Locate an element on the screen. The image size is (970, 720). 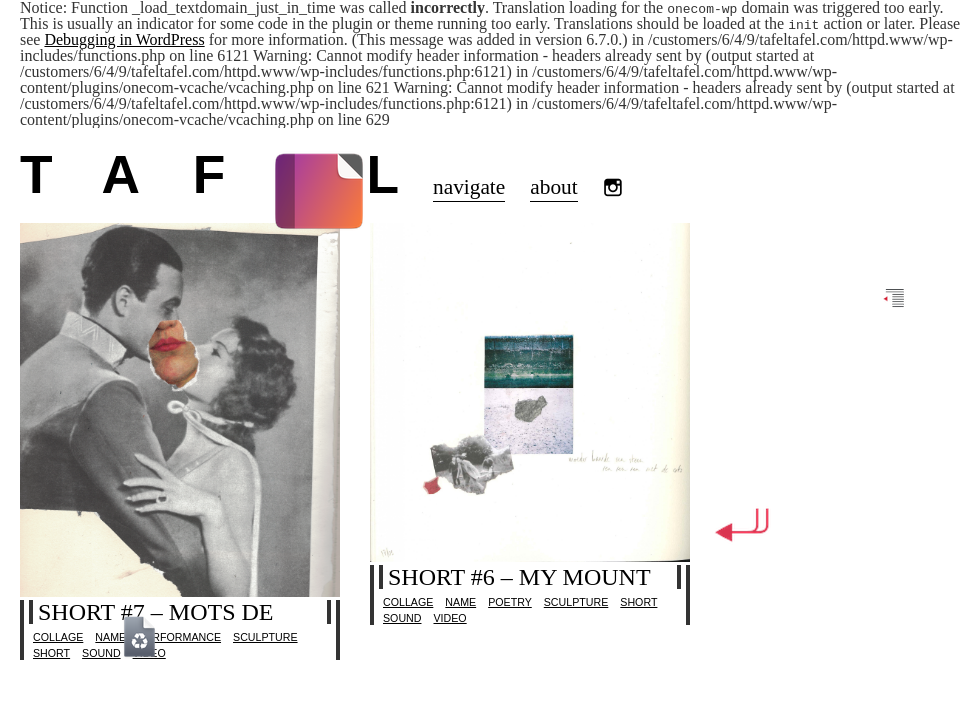
reply to all recipients of an email is located at coordinates (741, 521).